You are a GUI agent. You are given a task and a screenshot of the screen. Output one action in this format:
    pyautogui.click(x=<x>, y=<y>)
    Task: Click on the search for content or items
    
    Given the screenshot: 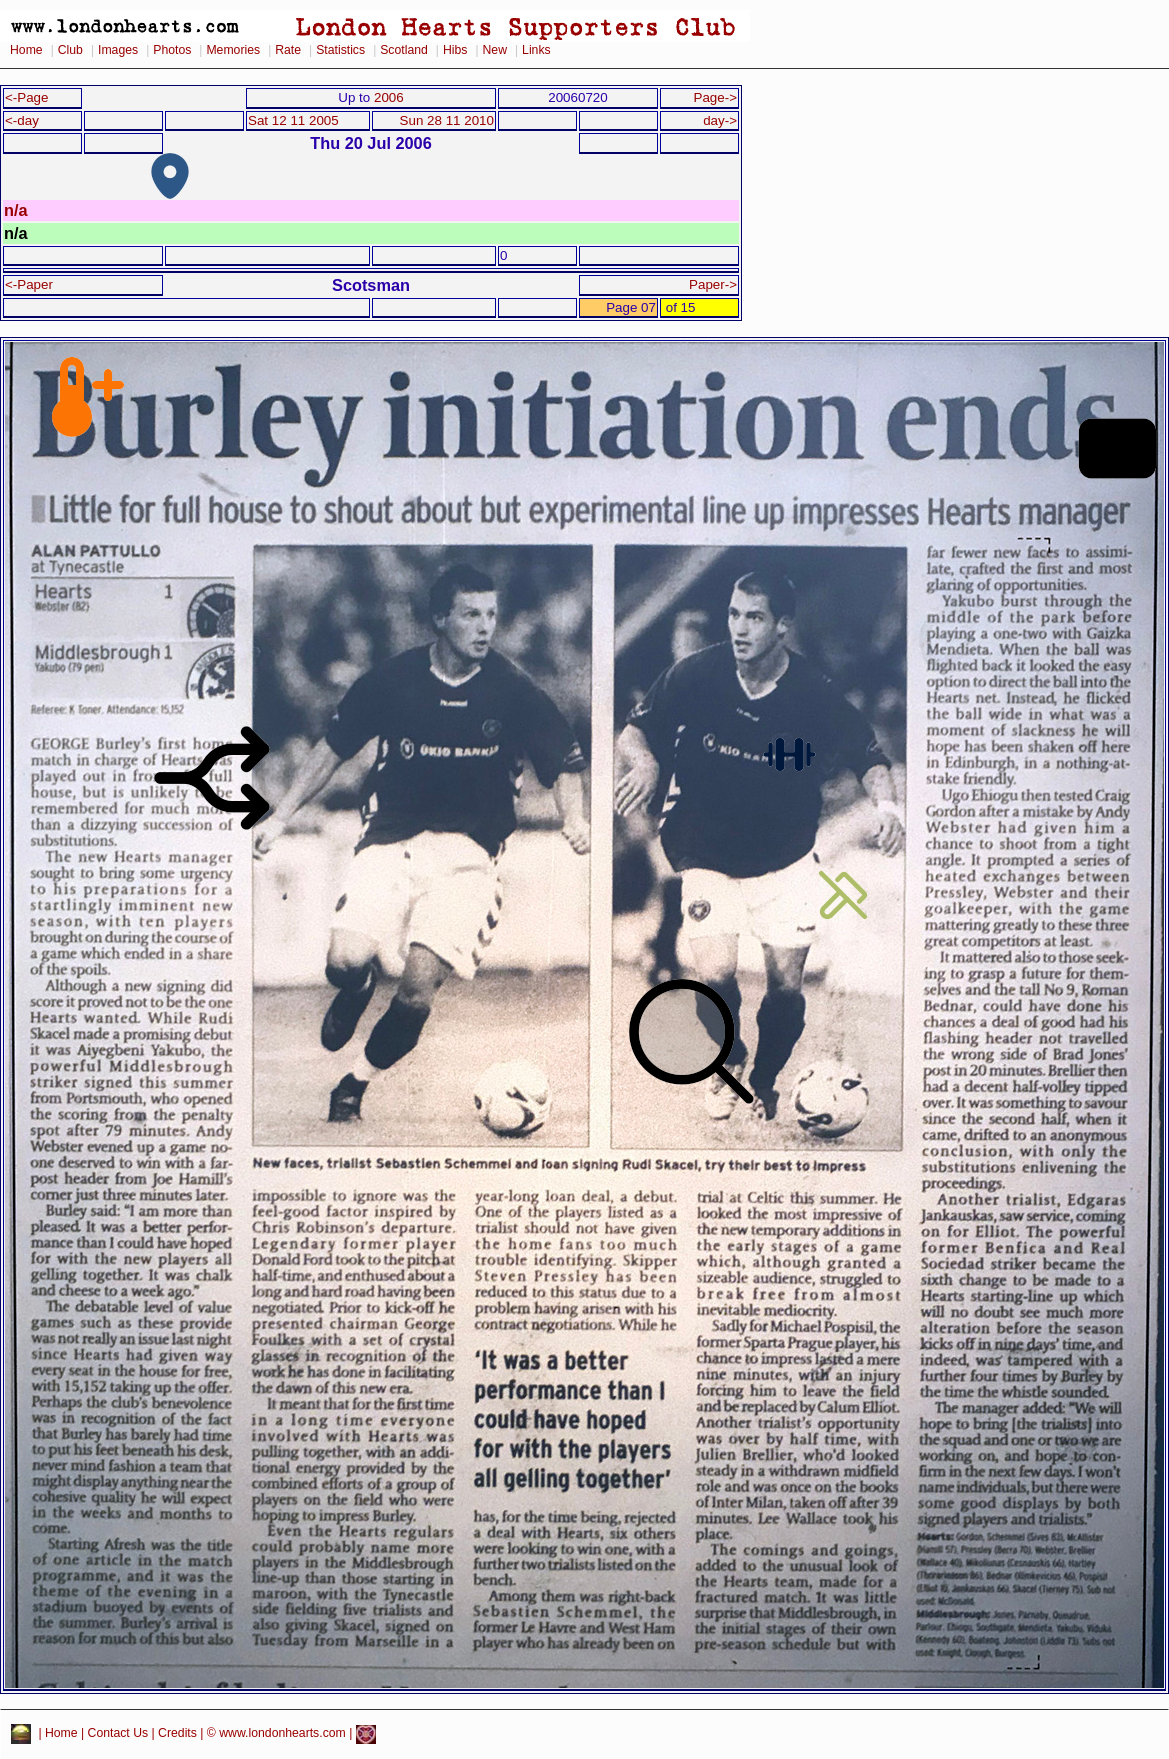 What is the action you would take?
    pyautogui.click(x=691, y=1041)
    